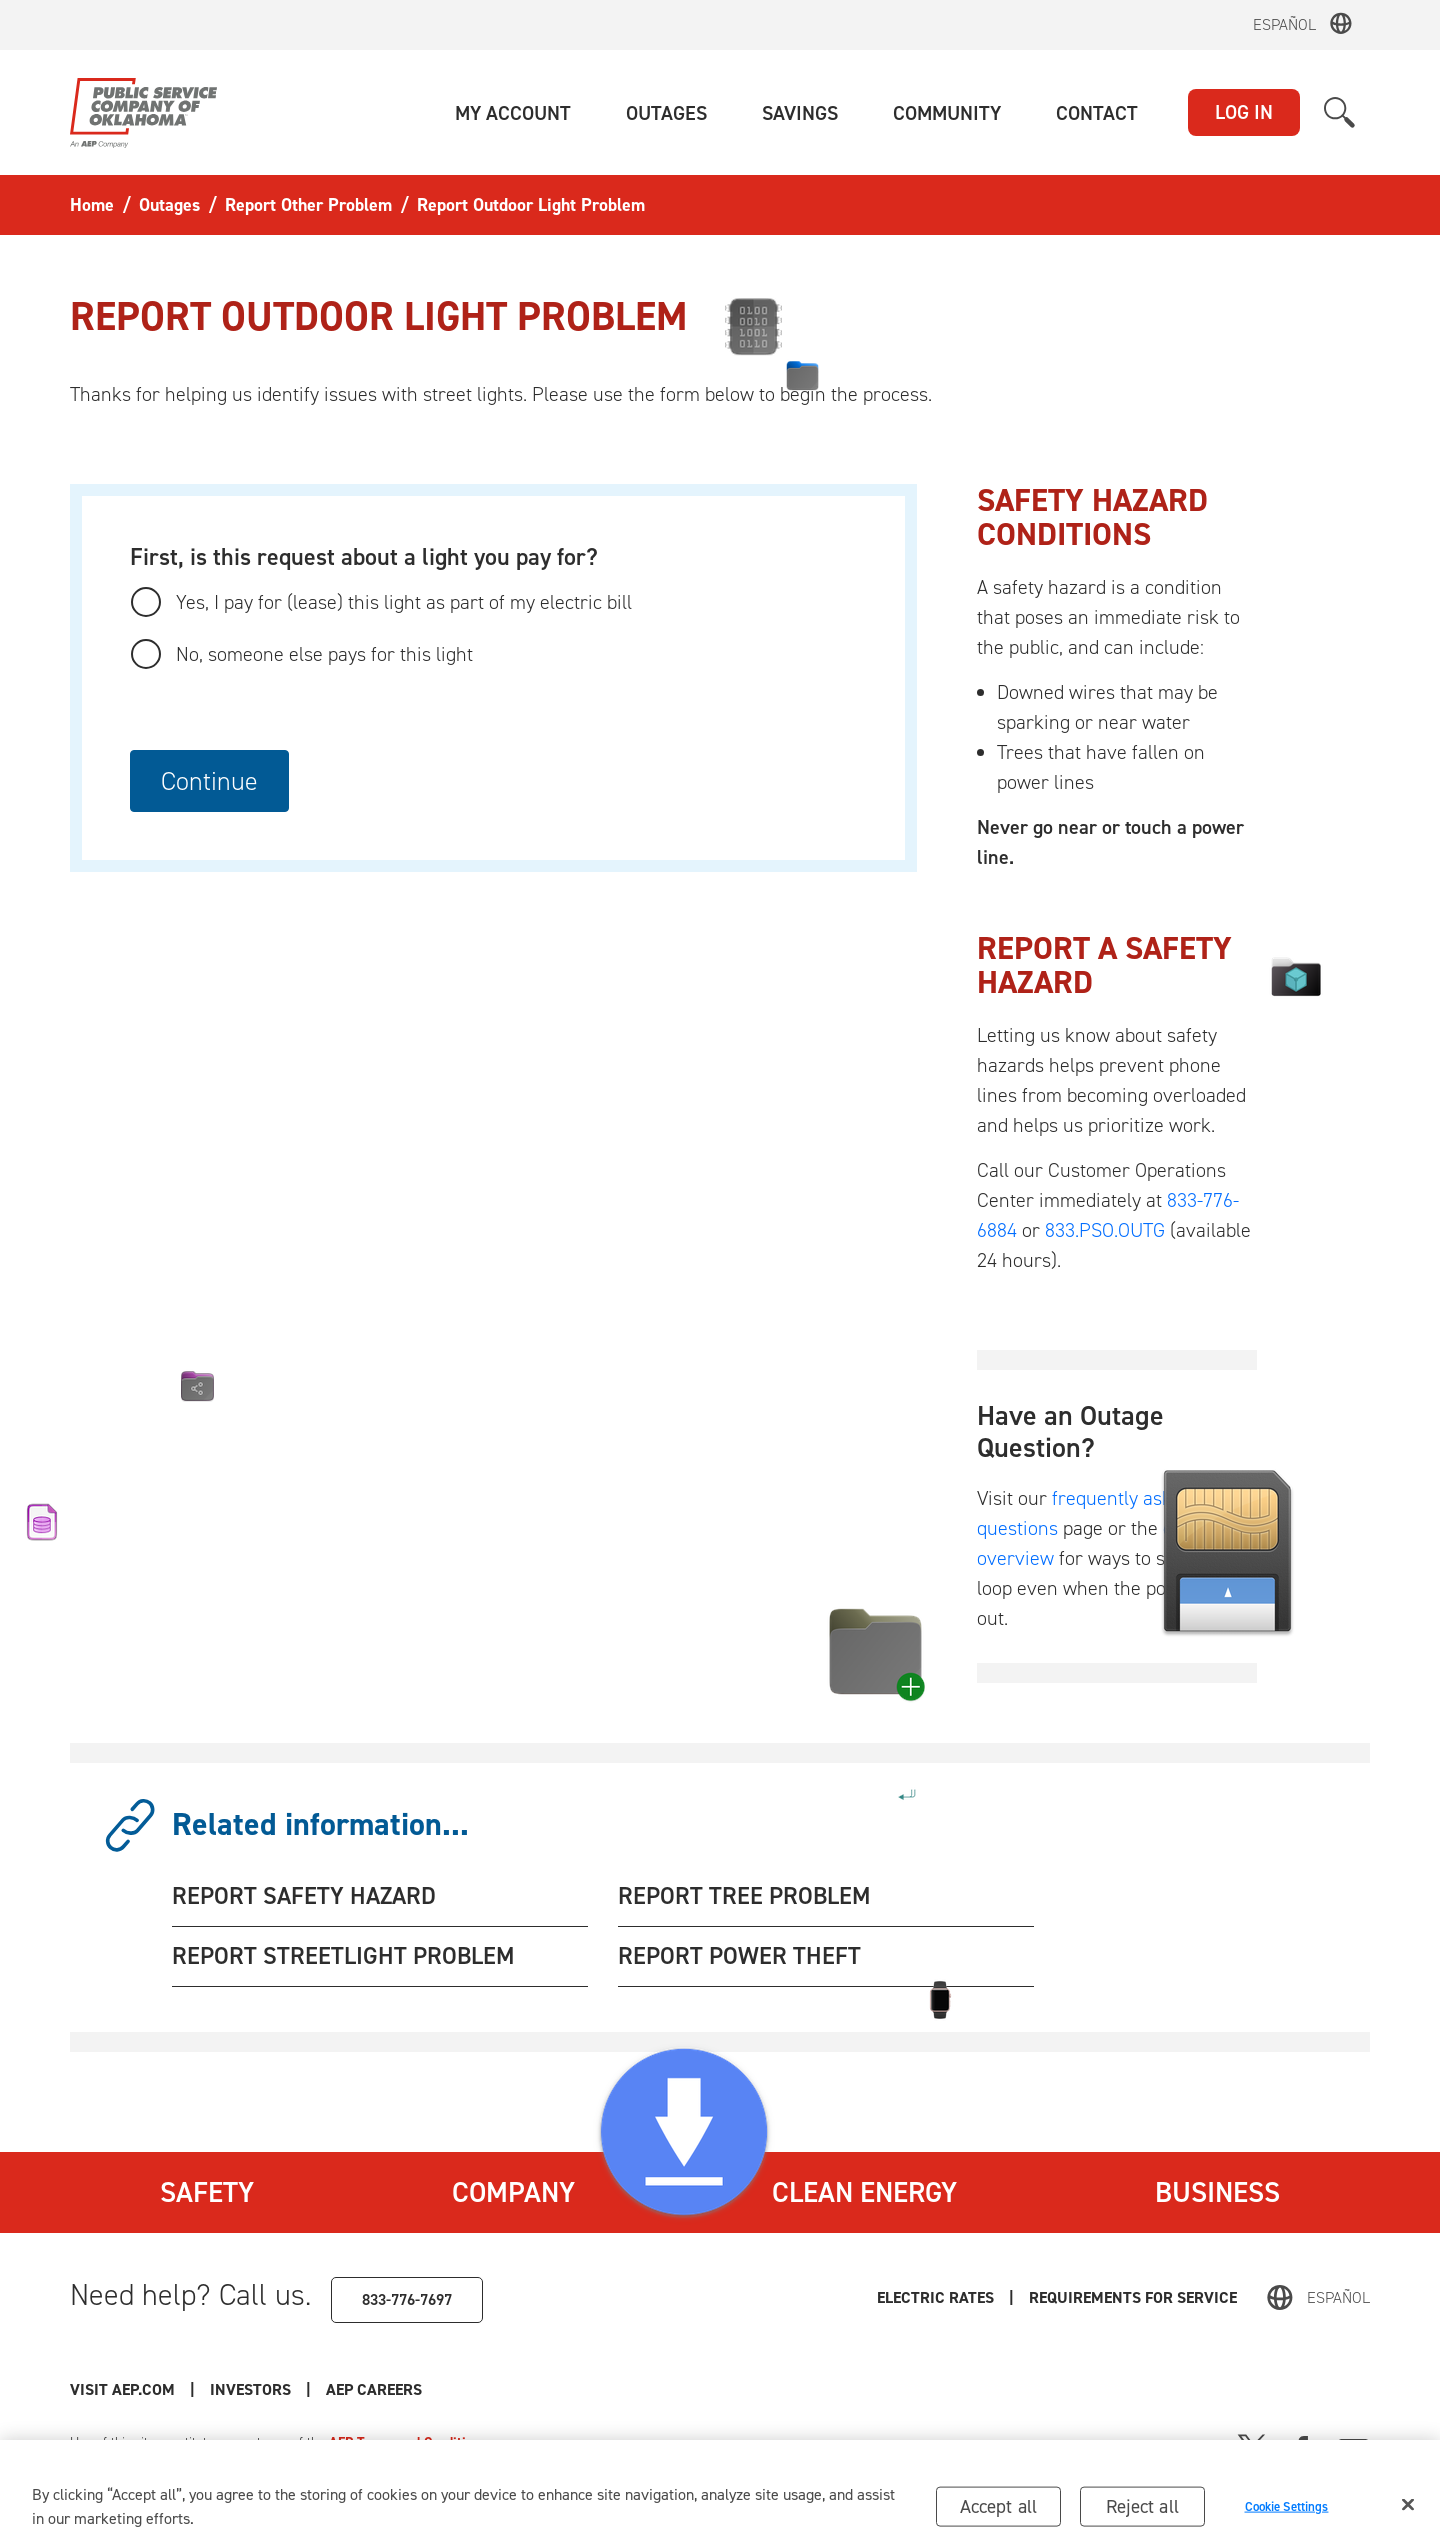 The width and height of the screenshot is (1440, 2535). What do you see at coordinates (684, 2132) in the screenshot?
I see `access your downloads folder` at bounding box center [684, 2132].